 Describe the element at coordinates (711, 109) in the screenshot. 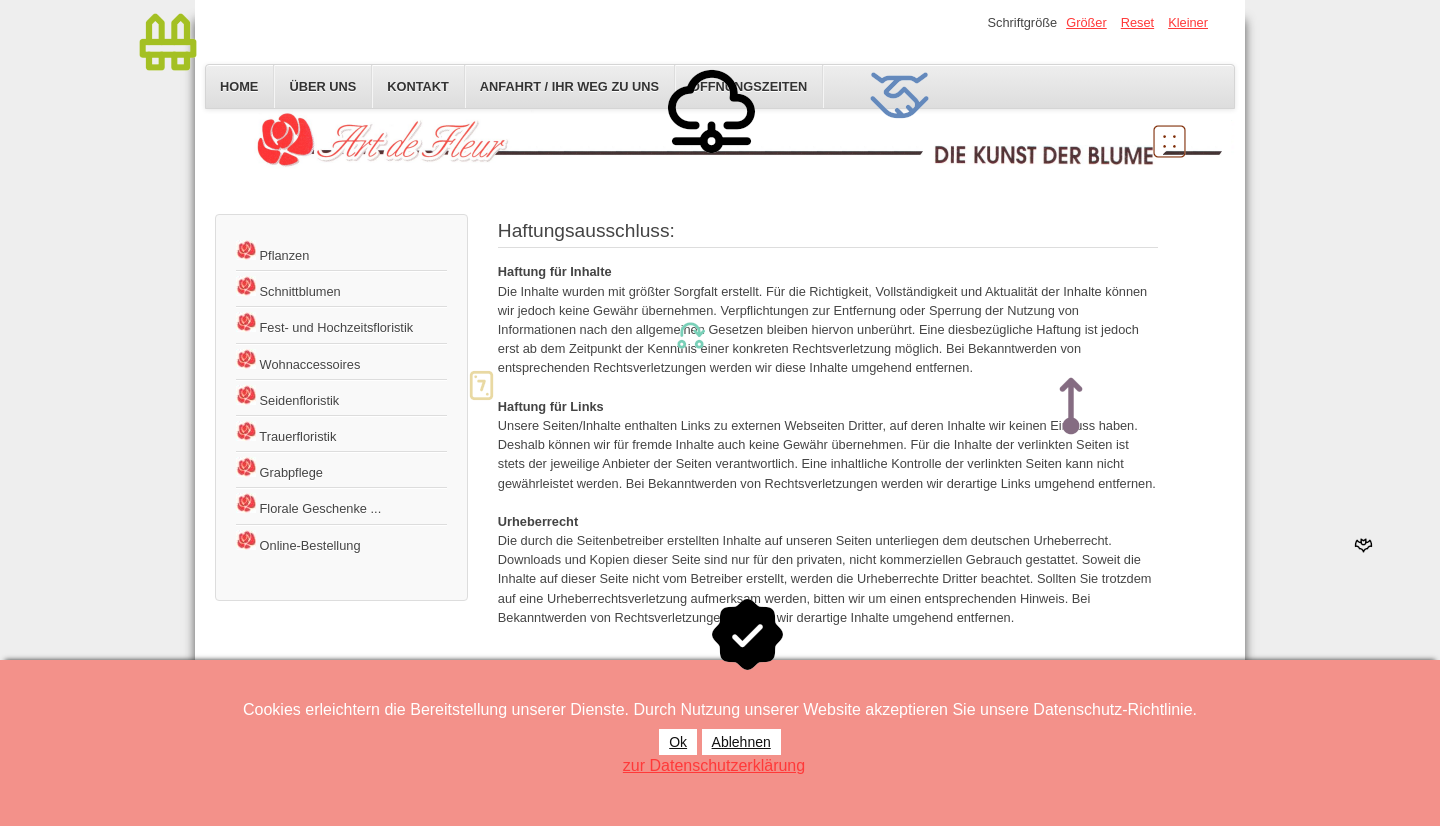

I see `access cloud network settings` at that location.